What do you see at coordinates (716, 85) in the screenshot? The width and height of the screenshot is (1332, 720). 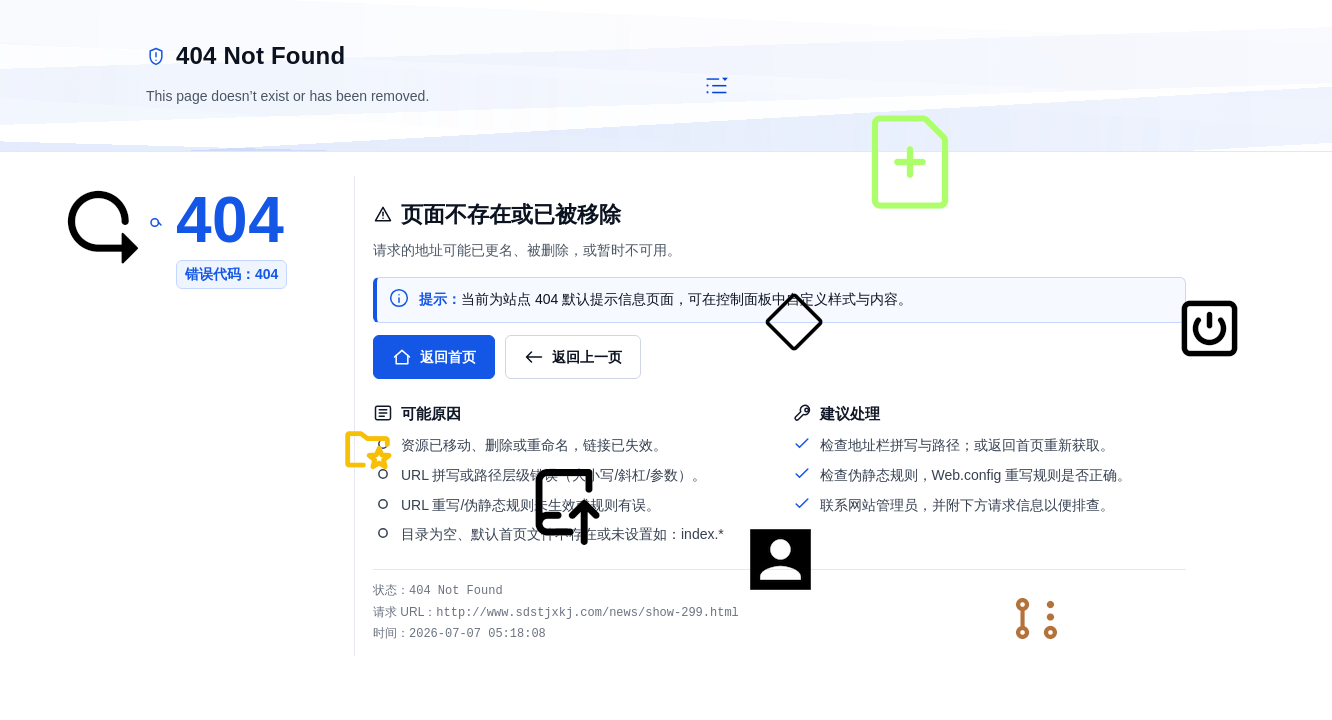 I see `select multiple items from a list` at bounding box center [716, 85].